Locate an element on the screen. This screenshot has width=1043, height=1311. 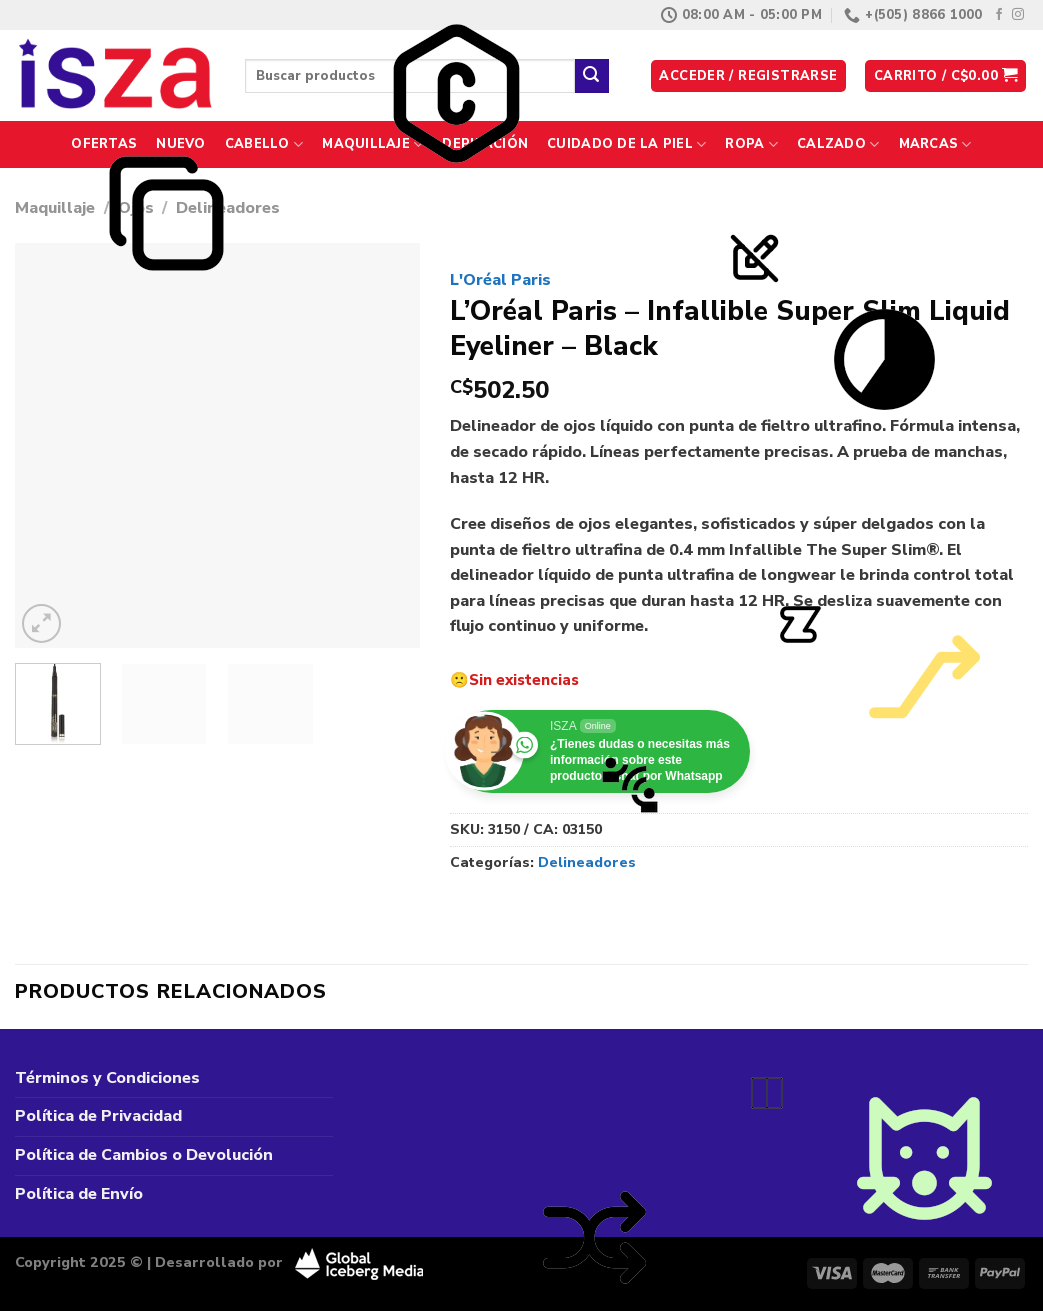
open zwift app is located at coordinates (800, 624).